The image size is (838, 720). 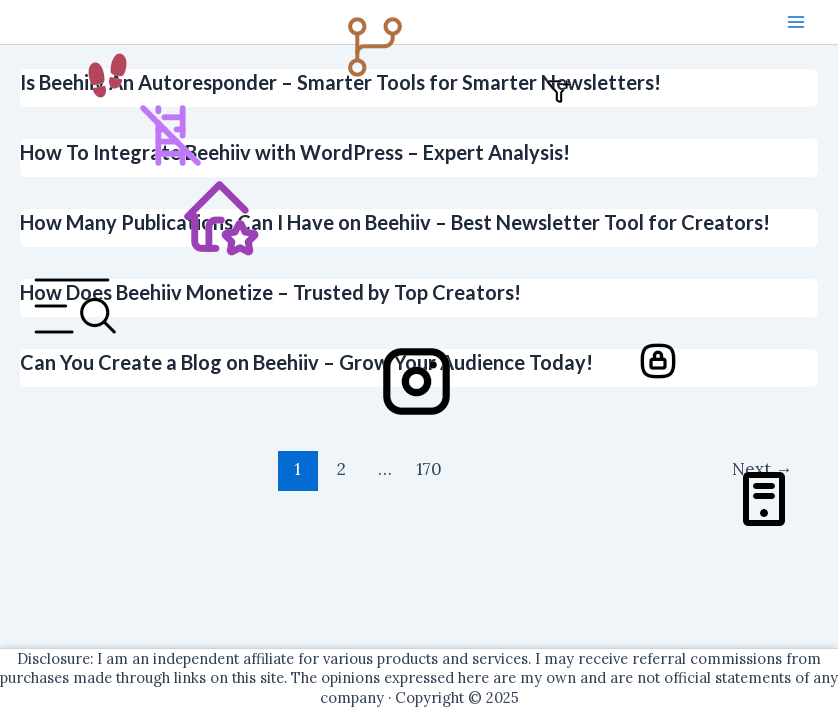 I want to click on indicates a locked or secured item, so click(x=658, y=361).